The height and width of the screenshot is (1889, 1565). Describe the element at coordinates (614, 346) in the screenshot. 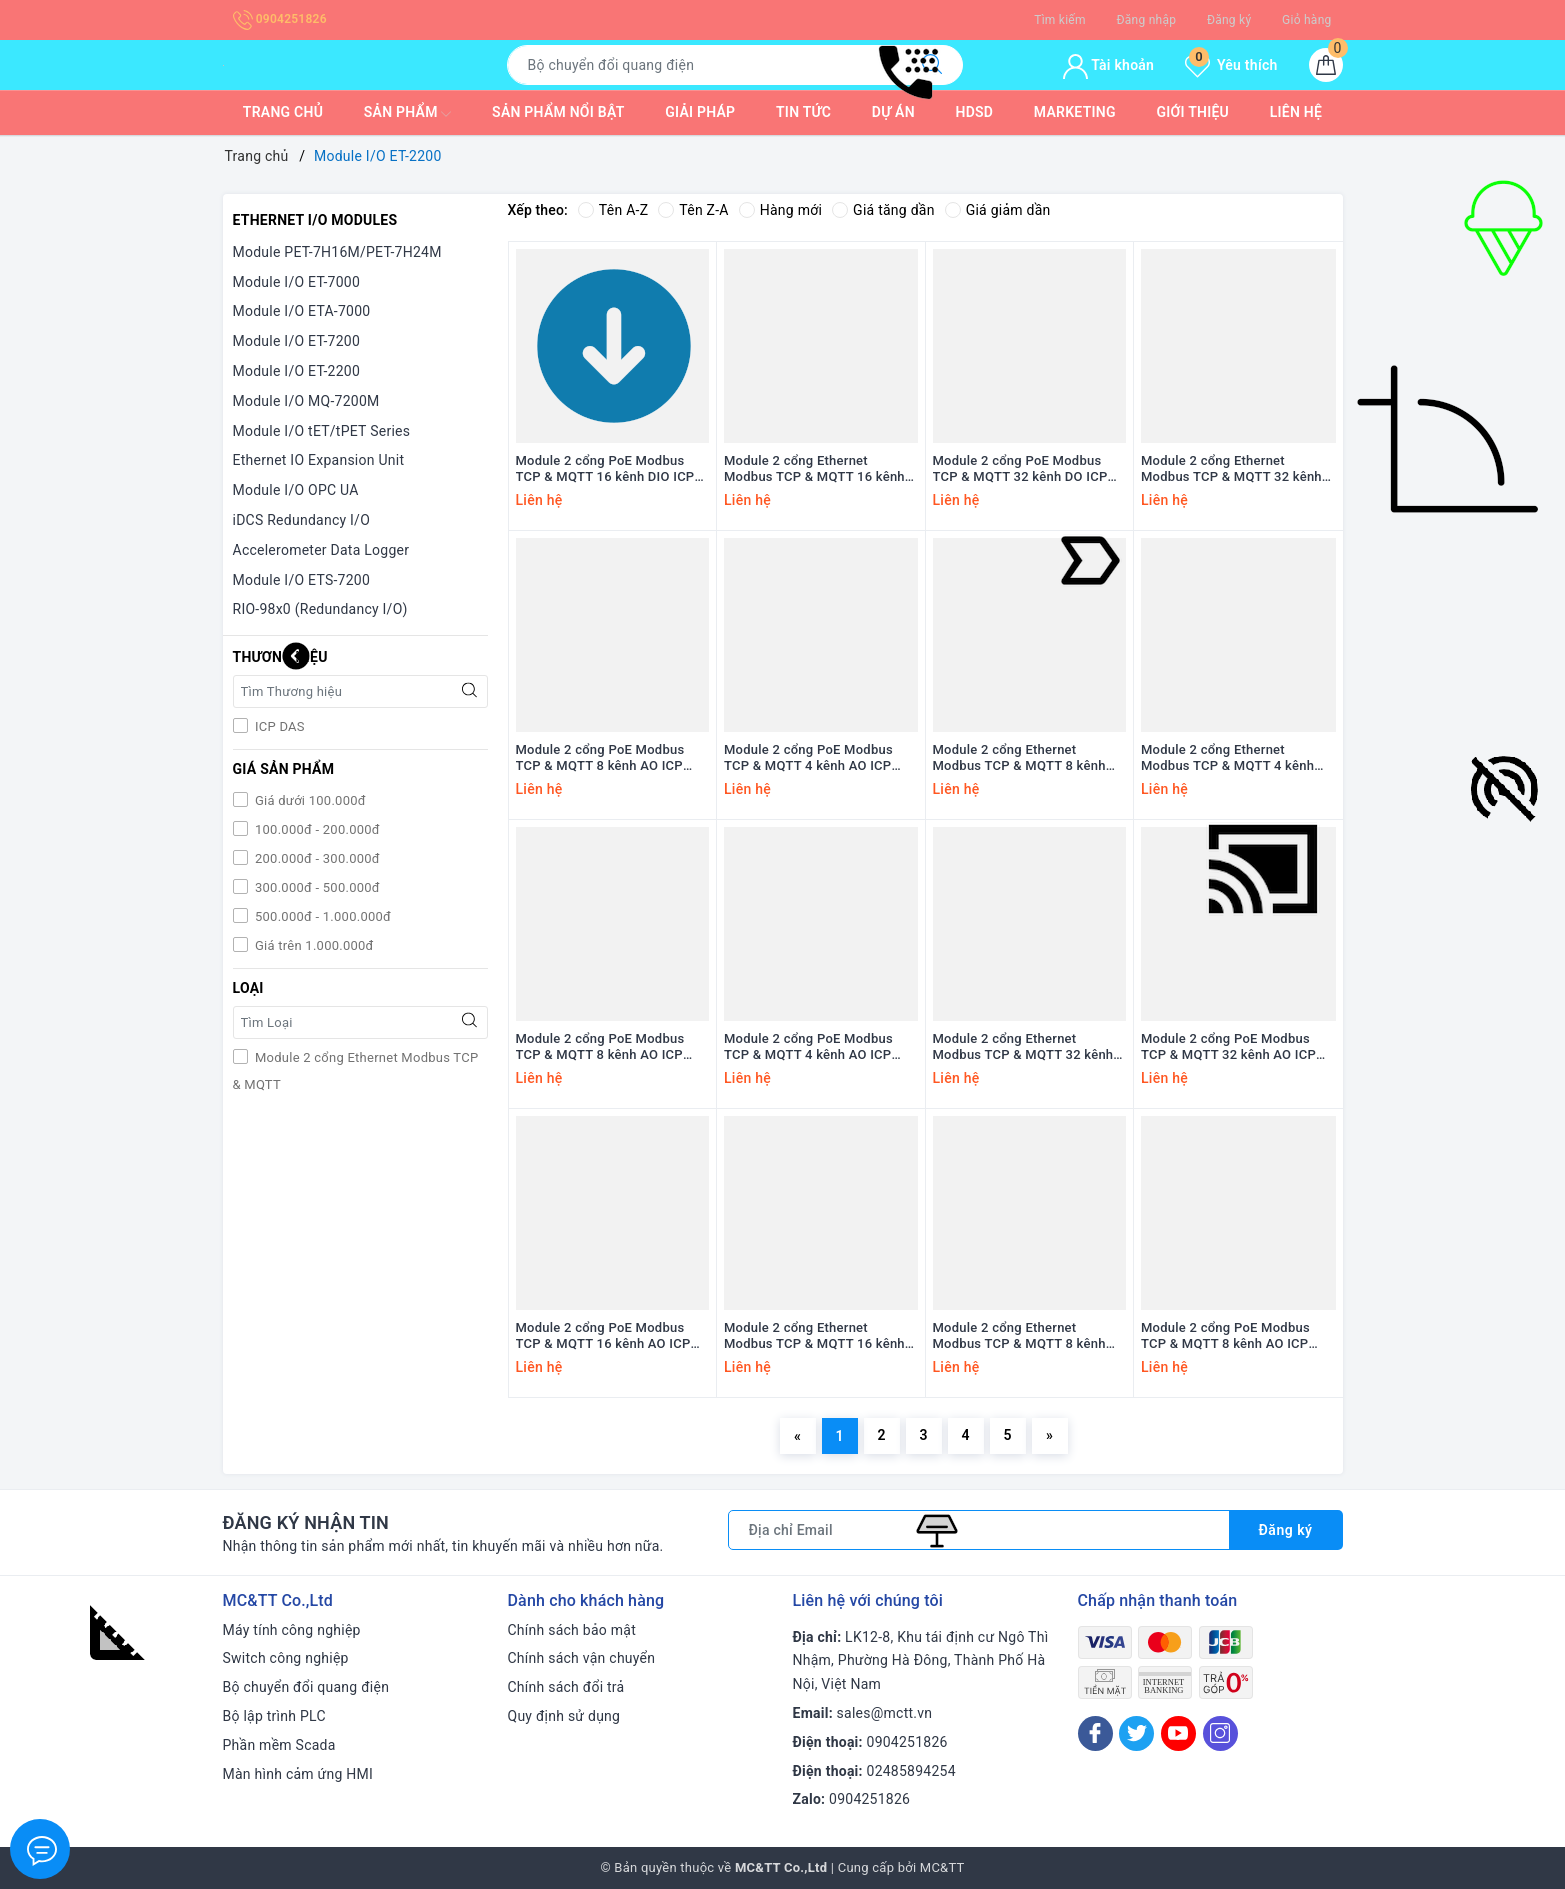

I see `download file or content` at that location.